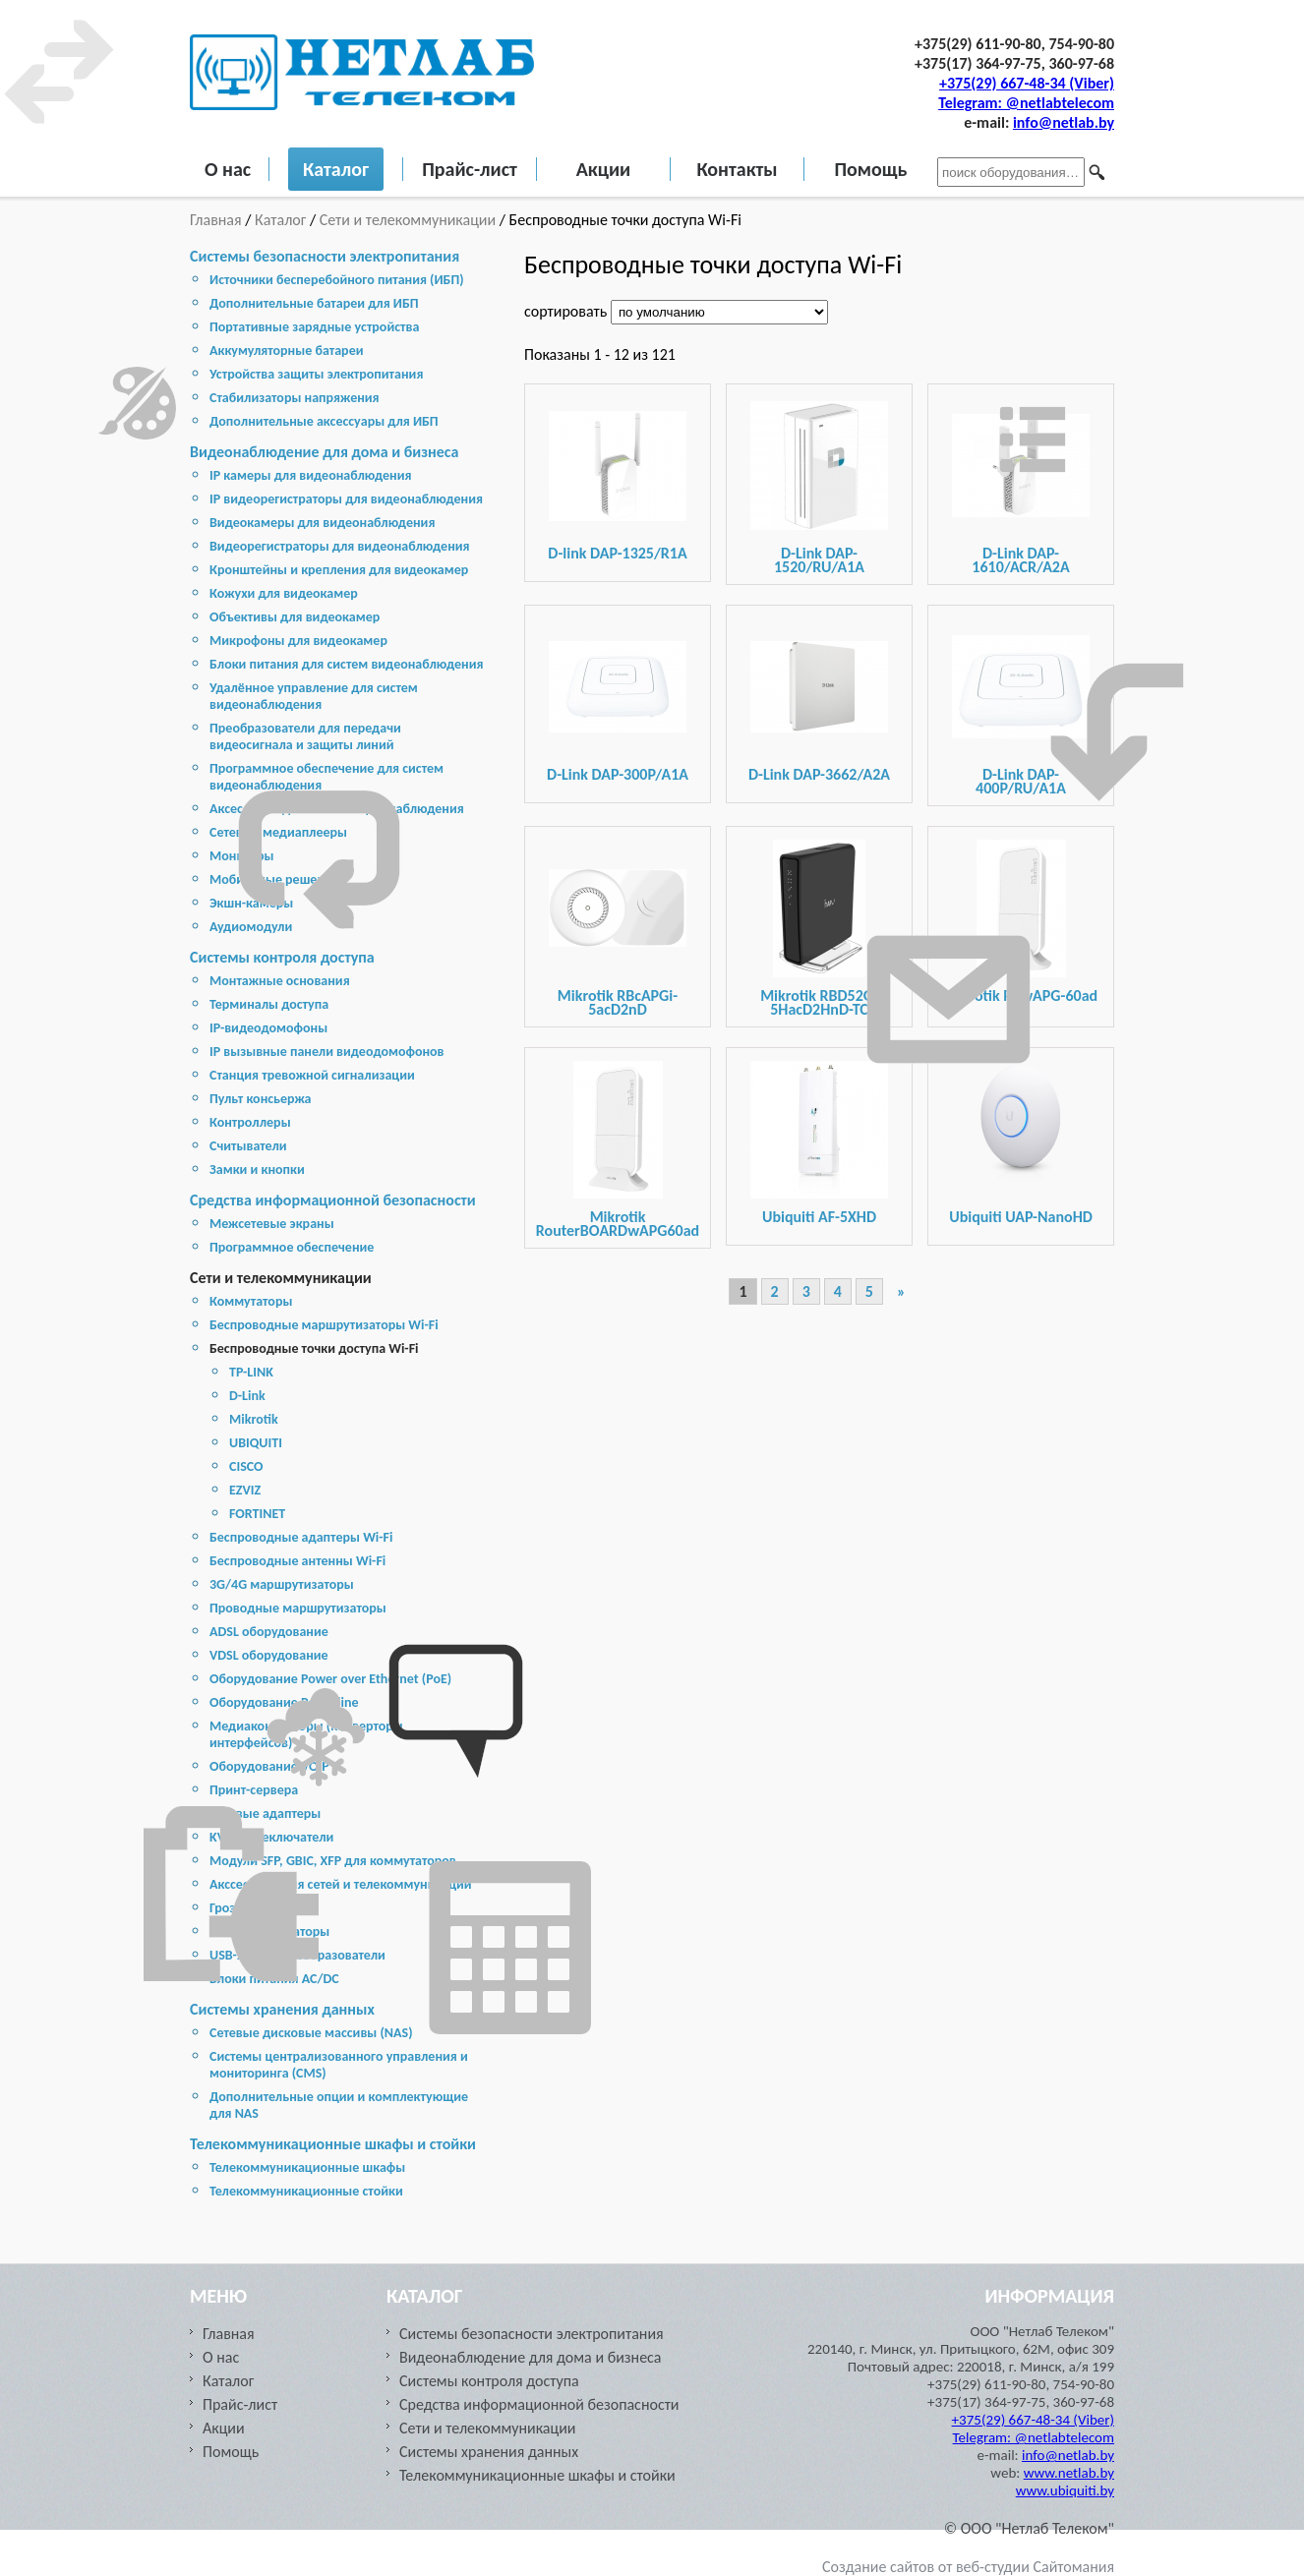 Image resolution: width=1304 pixels, height=2576 pixels. I want to click on open the calculator app, so click(504, 1948).